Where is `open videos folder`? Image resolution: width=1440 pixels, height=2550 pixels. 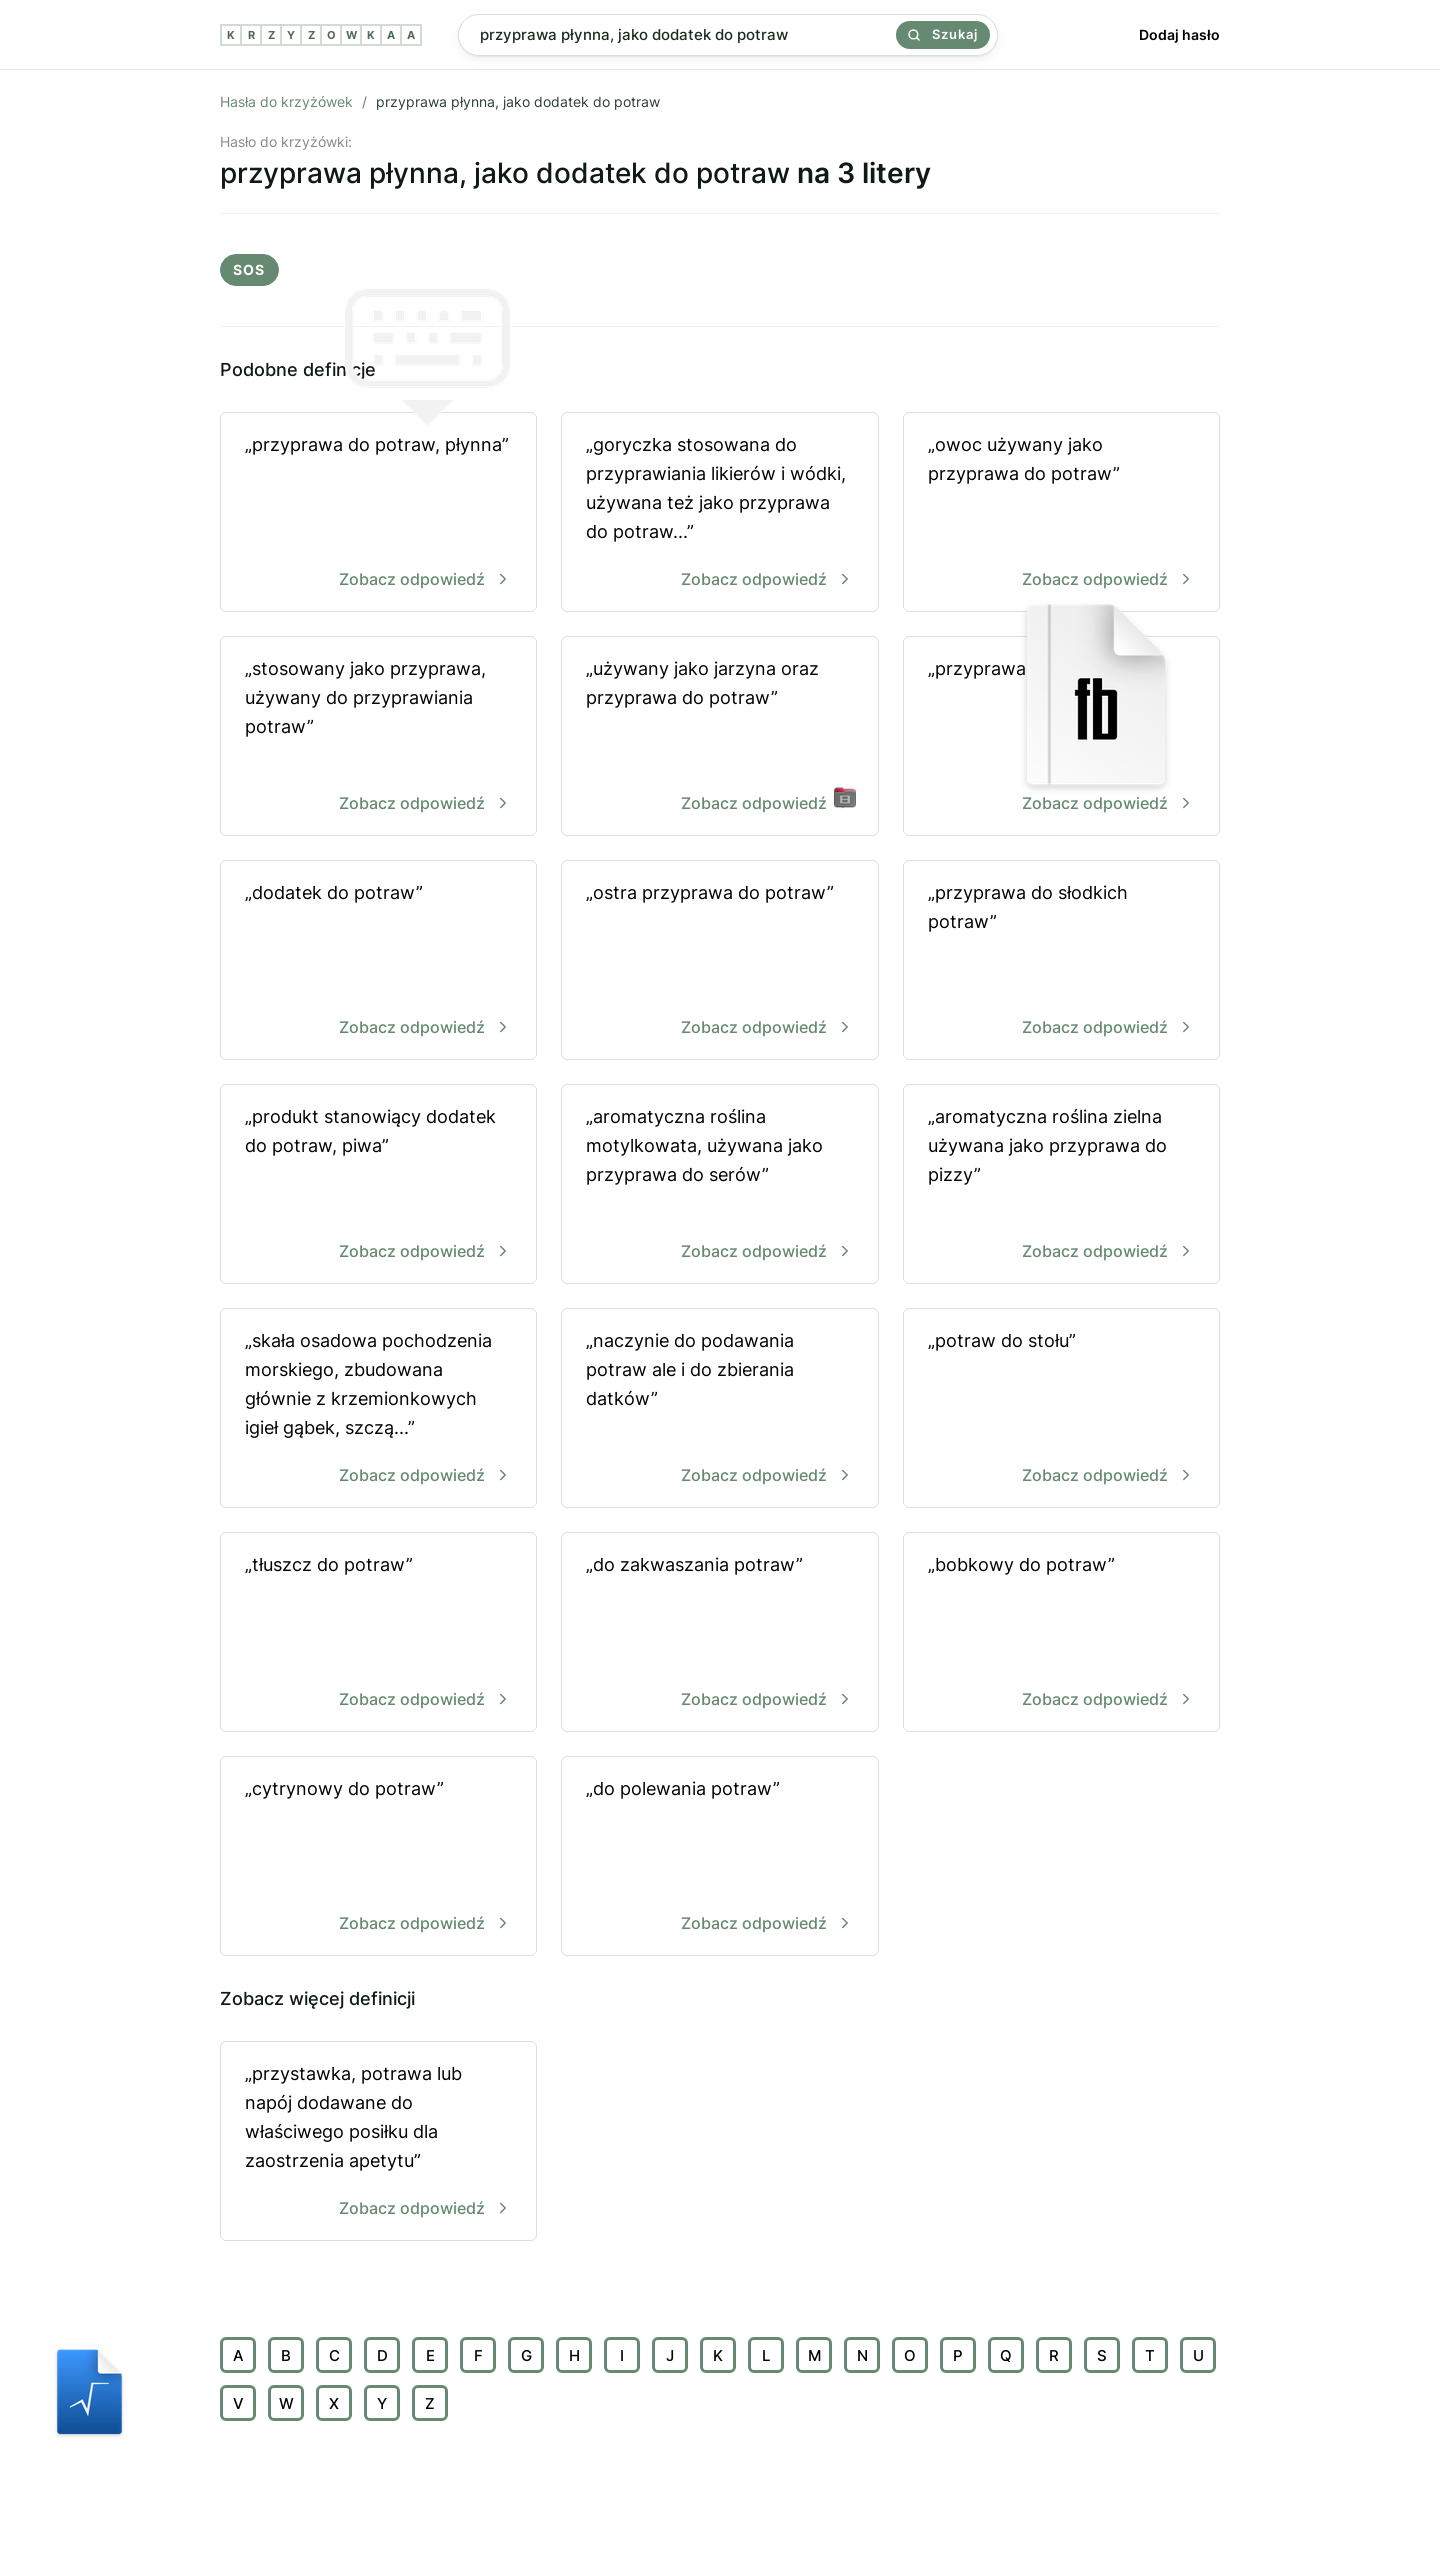 open videos folder is located at coordinates (845, 797).